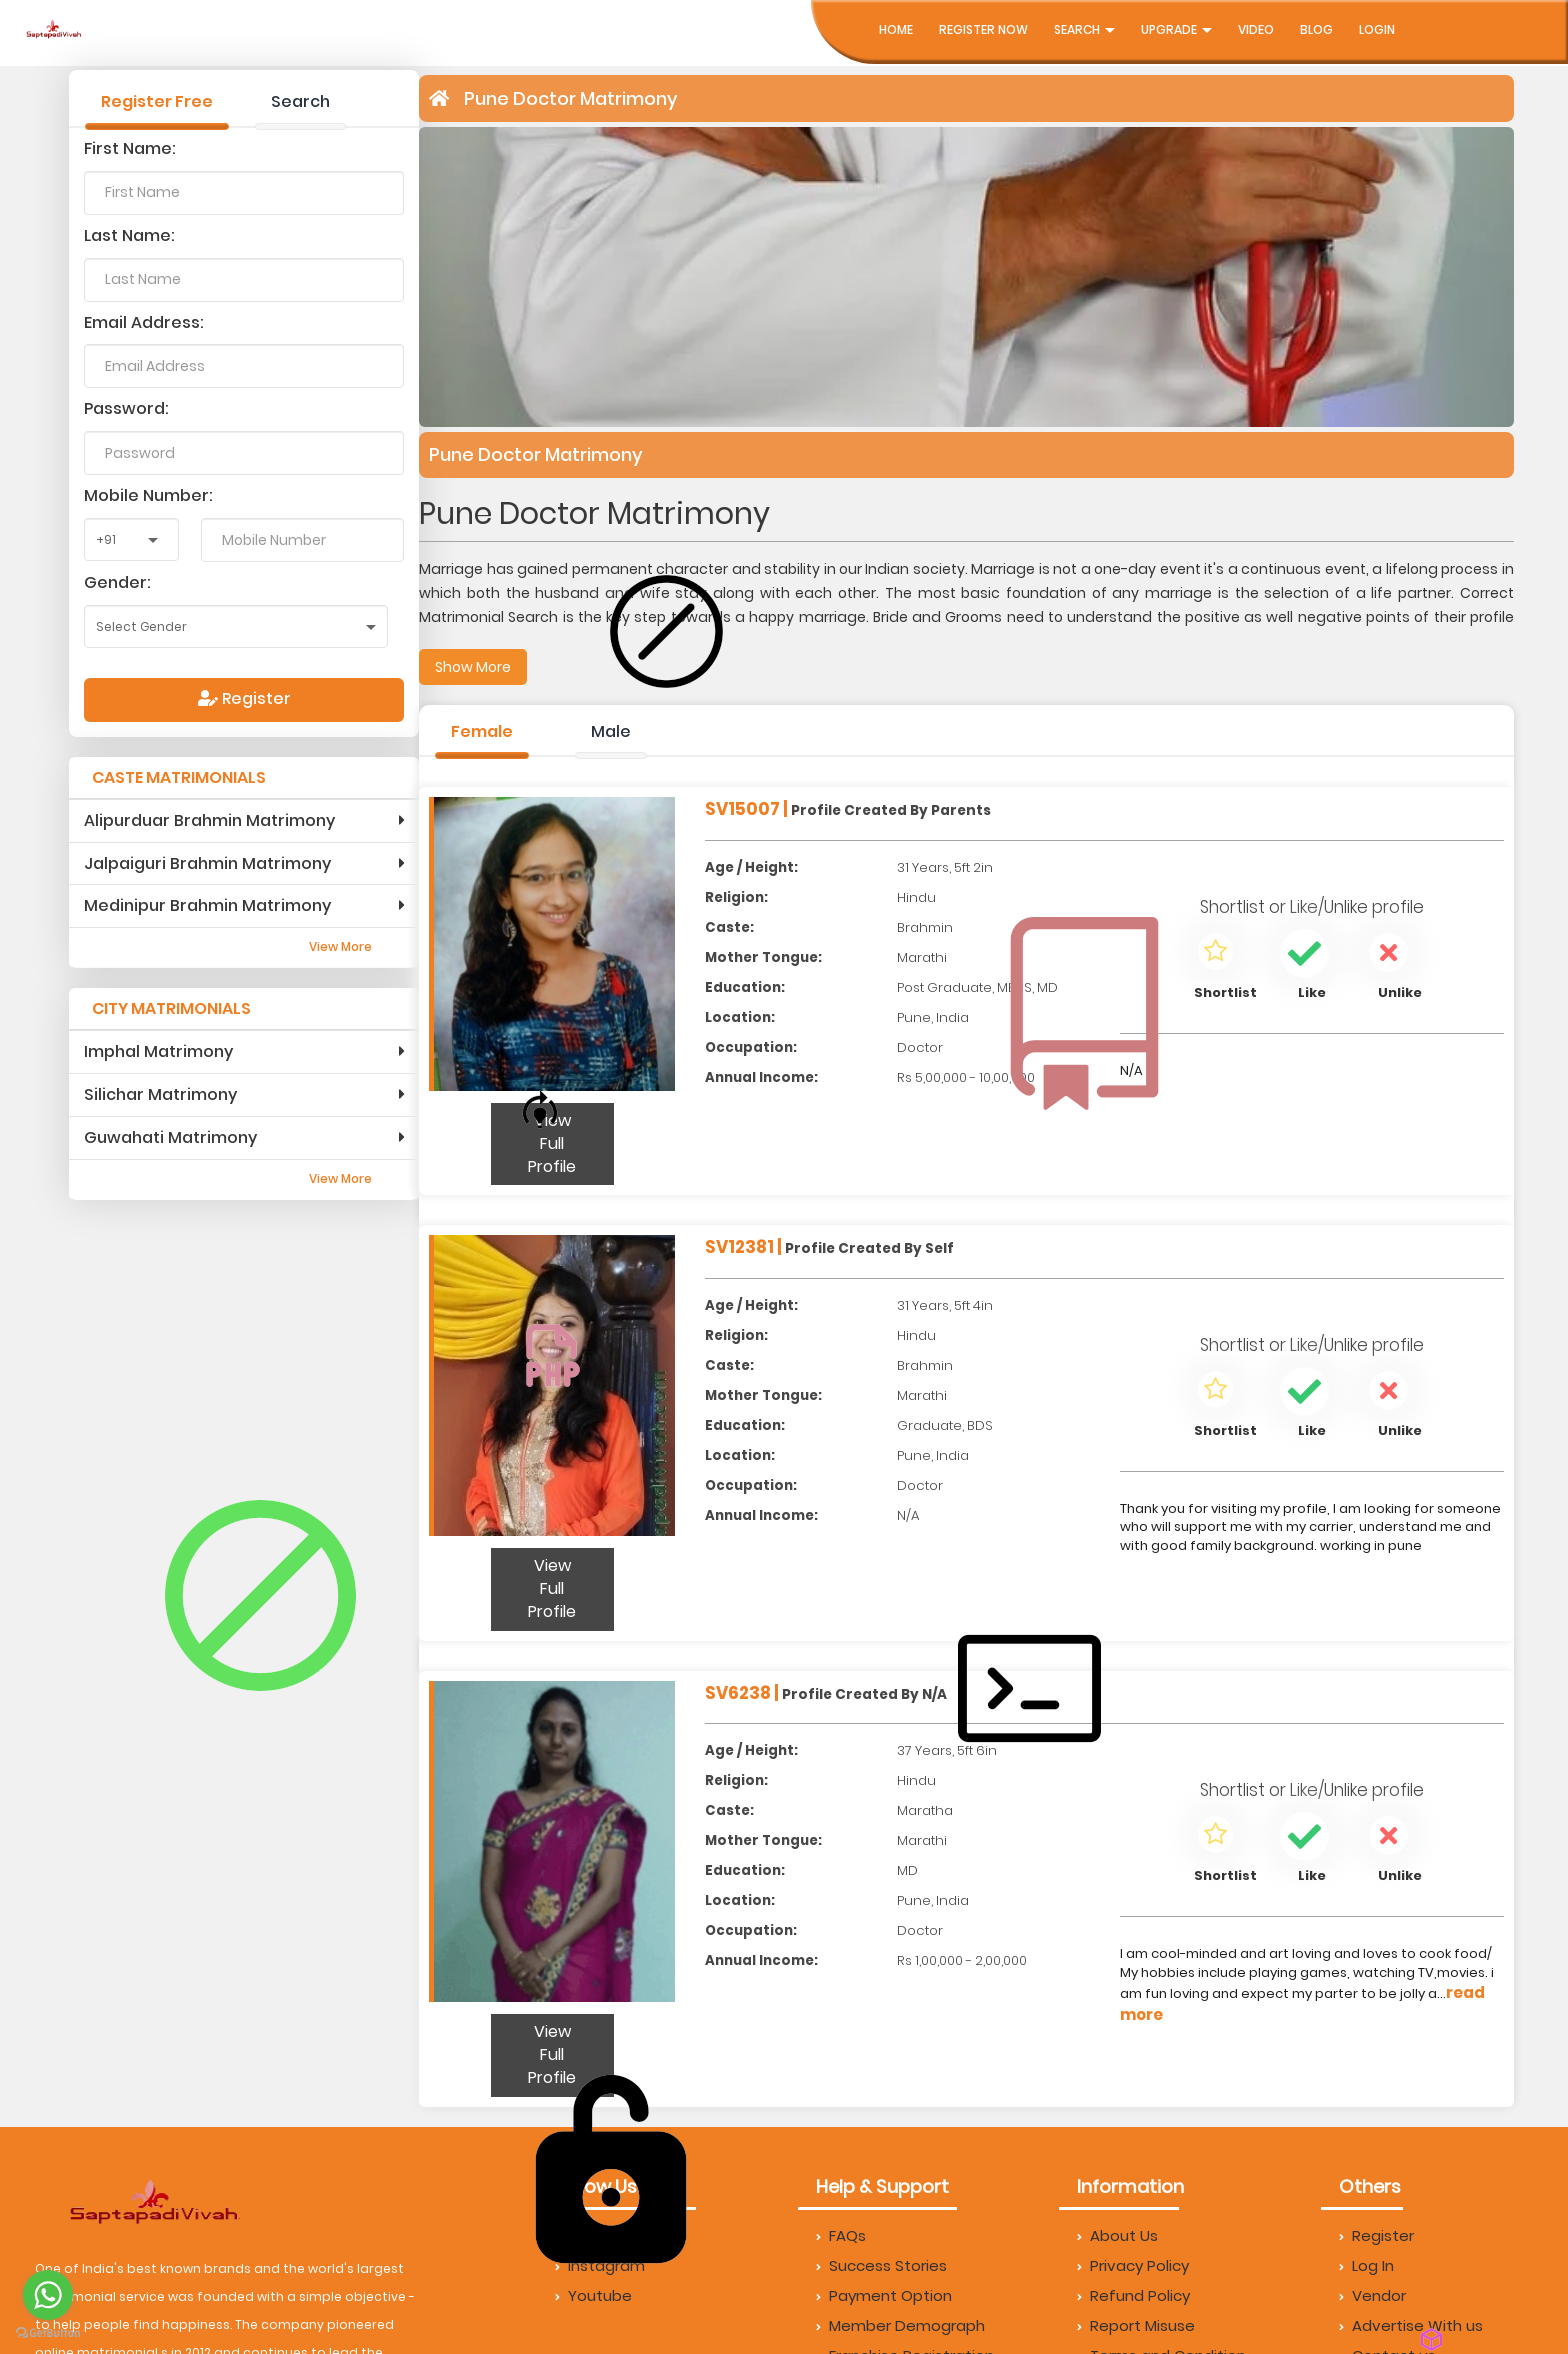 This screenshot has width=1568, height=2354. Describe the element at coordinates (611, 2169) in the screenshot. I see `unlock a secured item or feature` at that location.